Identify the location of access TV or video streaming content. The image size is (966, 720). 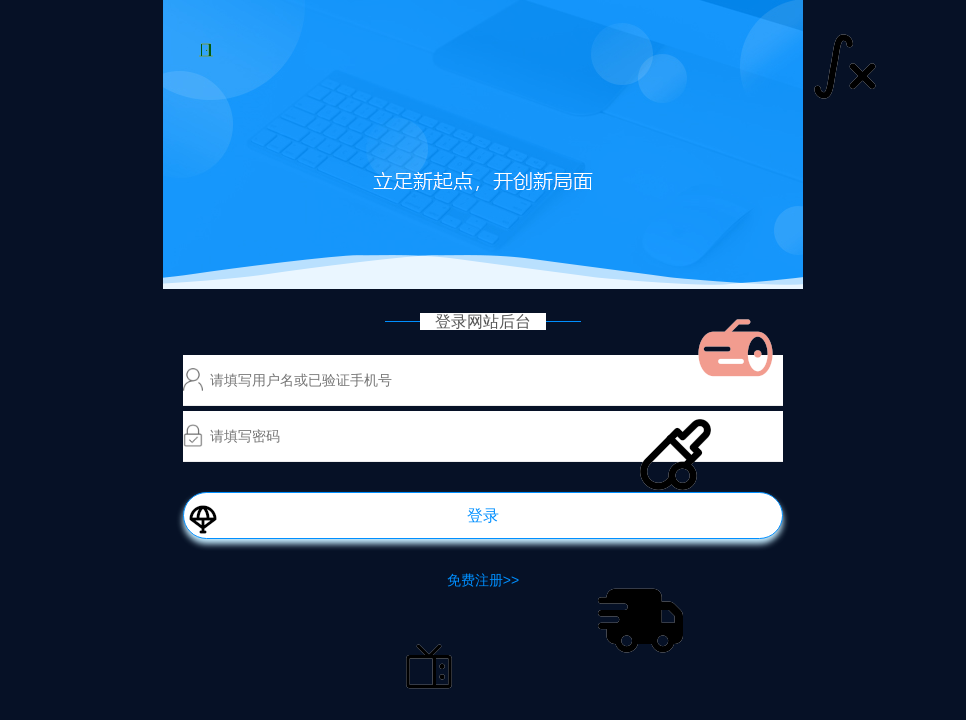
(429, 669).